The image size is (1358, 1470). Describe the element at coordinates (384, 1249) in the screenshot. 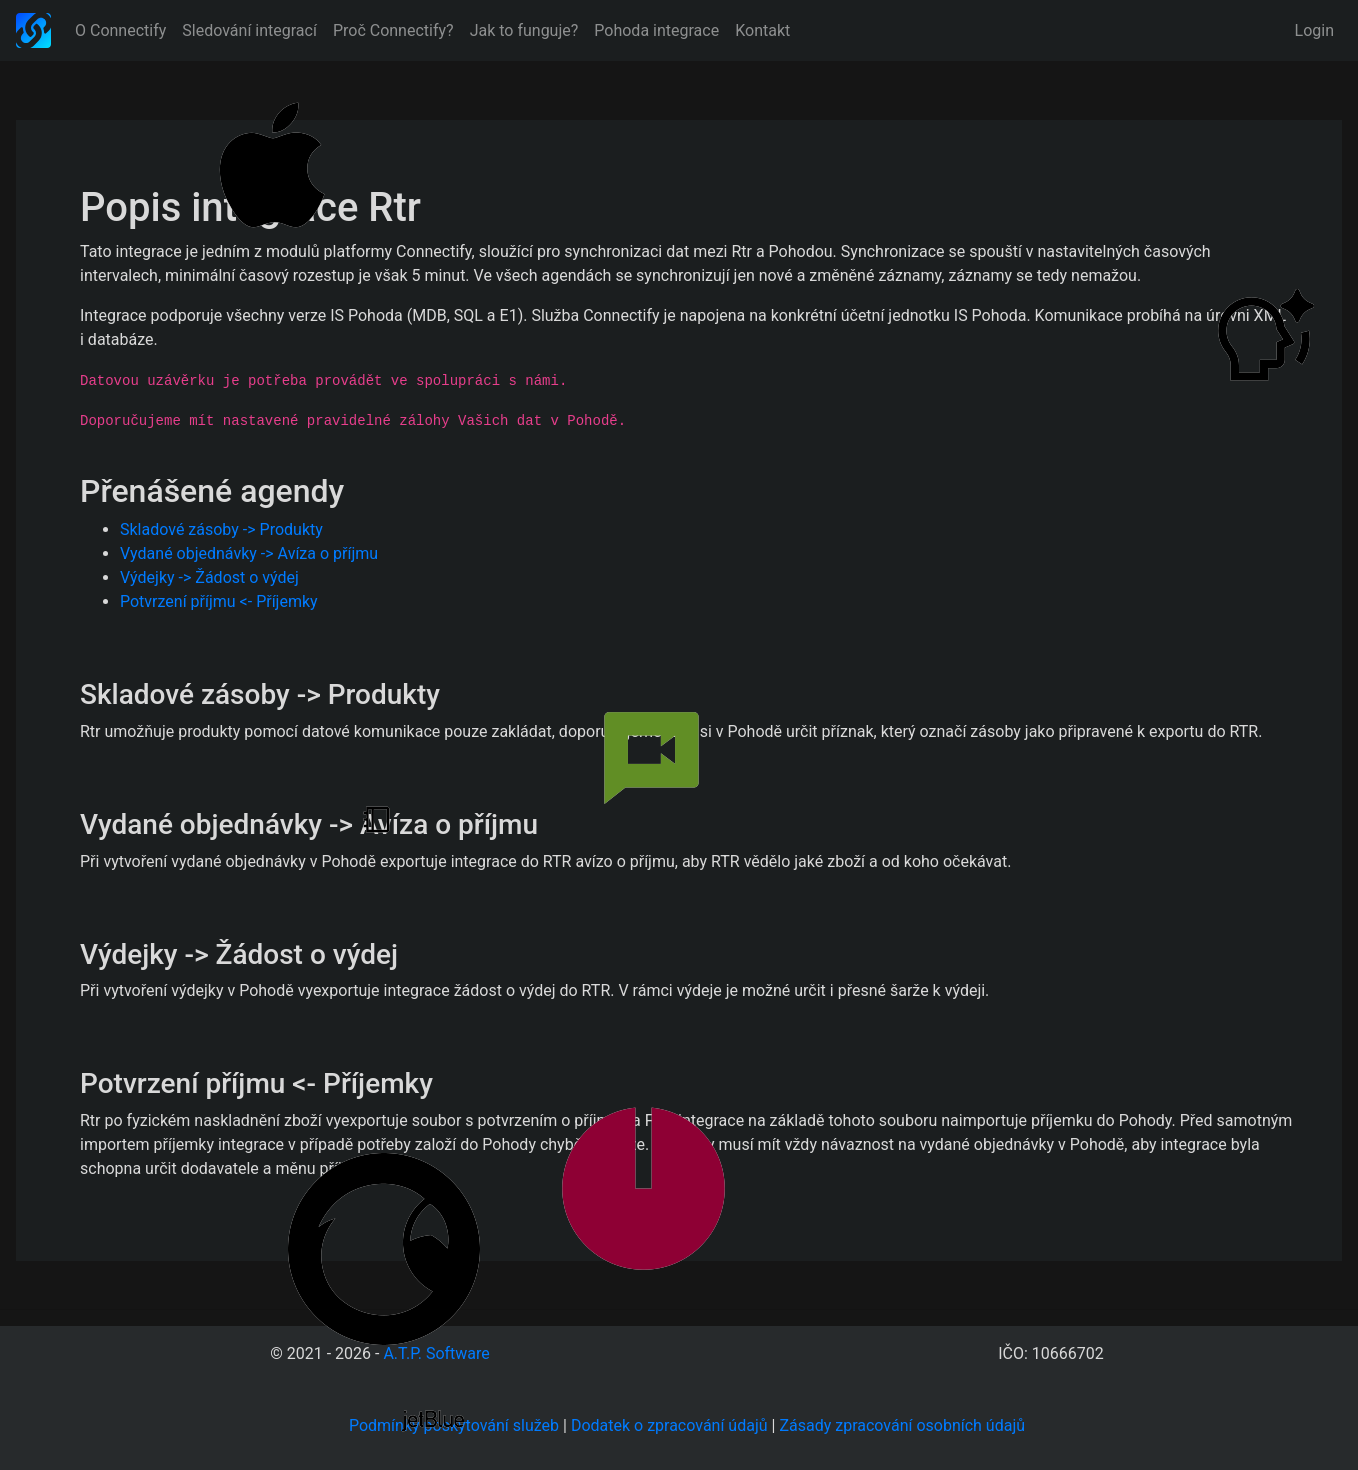

I see `eagle app logo` at that location.